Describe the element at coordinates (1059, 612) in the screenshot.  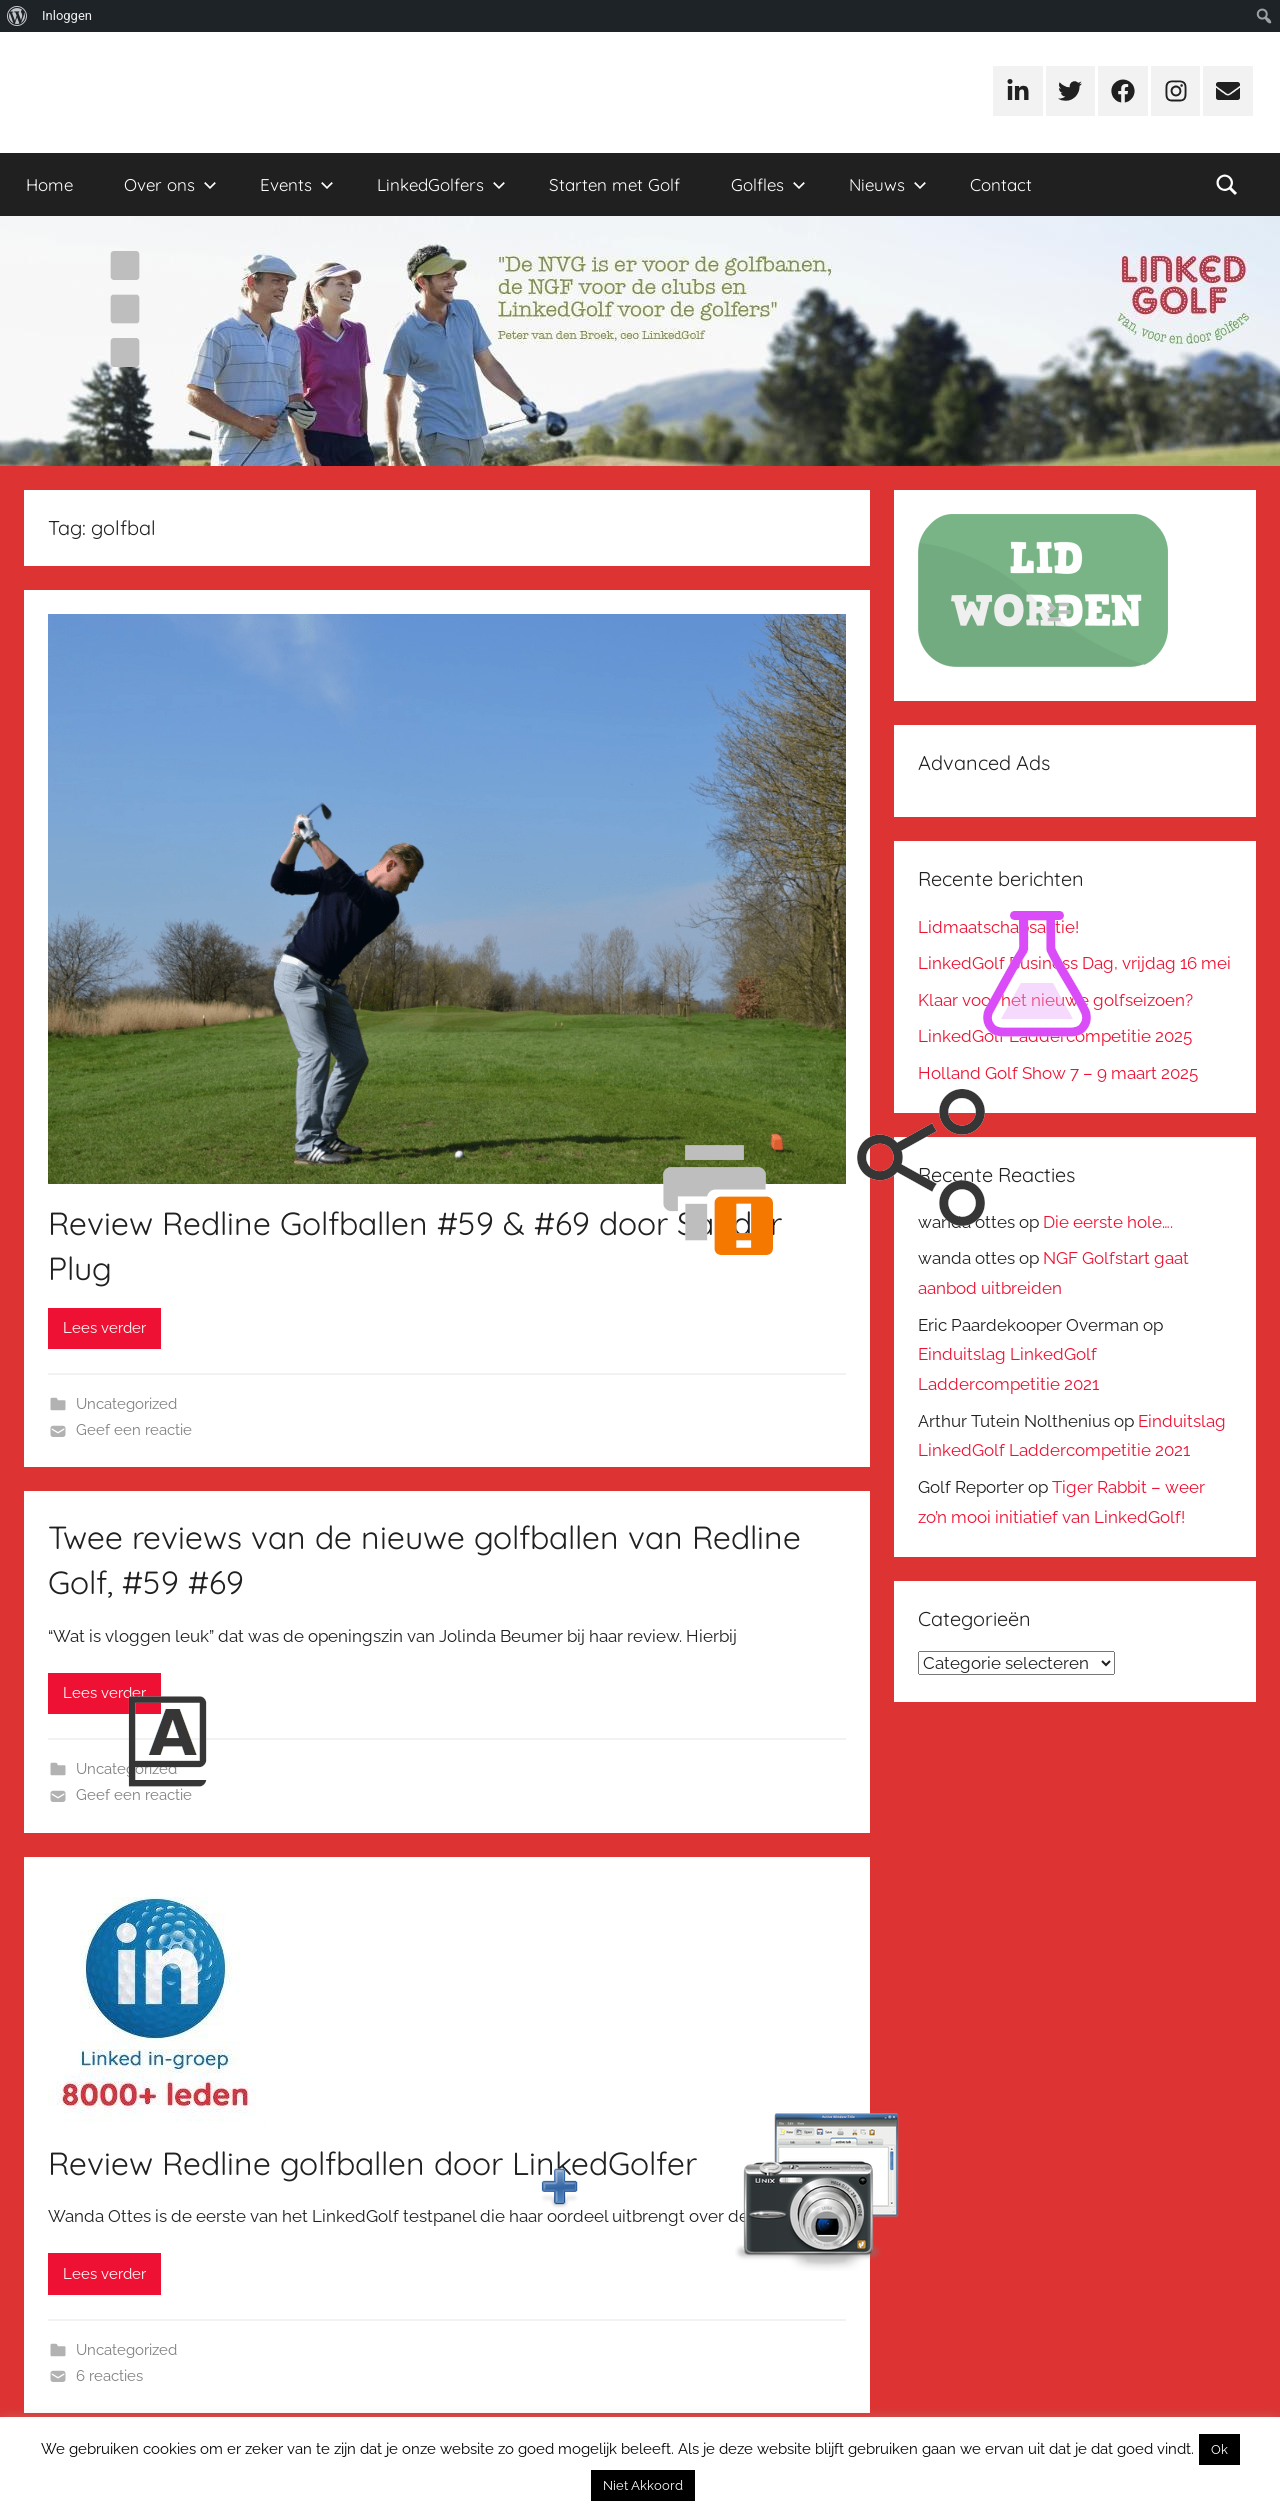
I see `decrease text indentation (right-to-left layout)` at that location.